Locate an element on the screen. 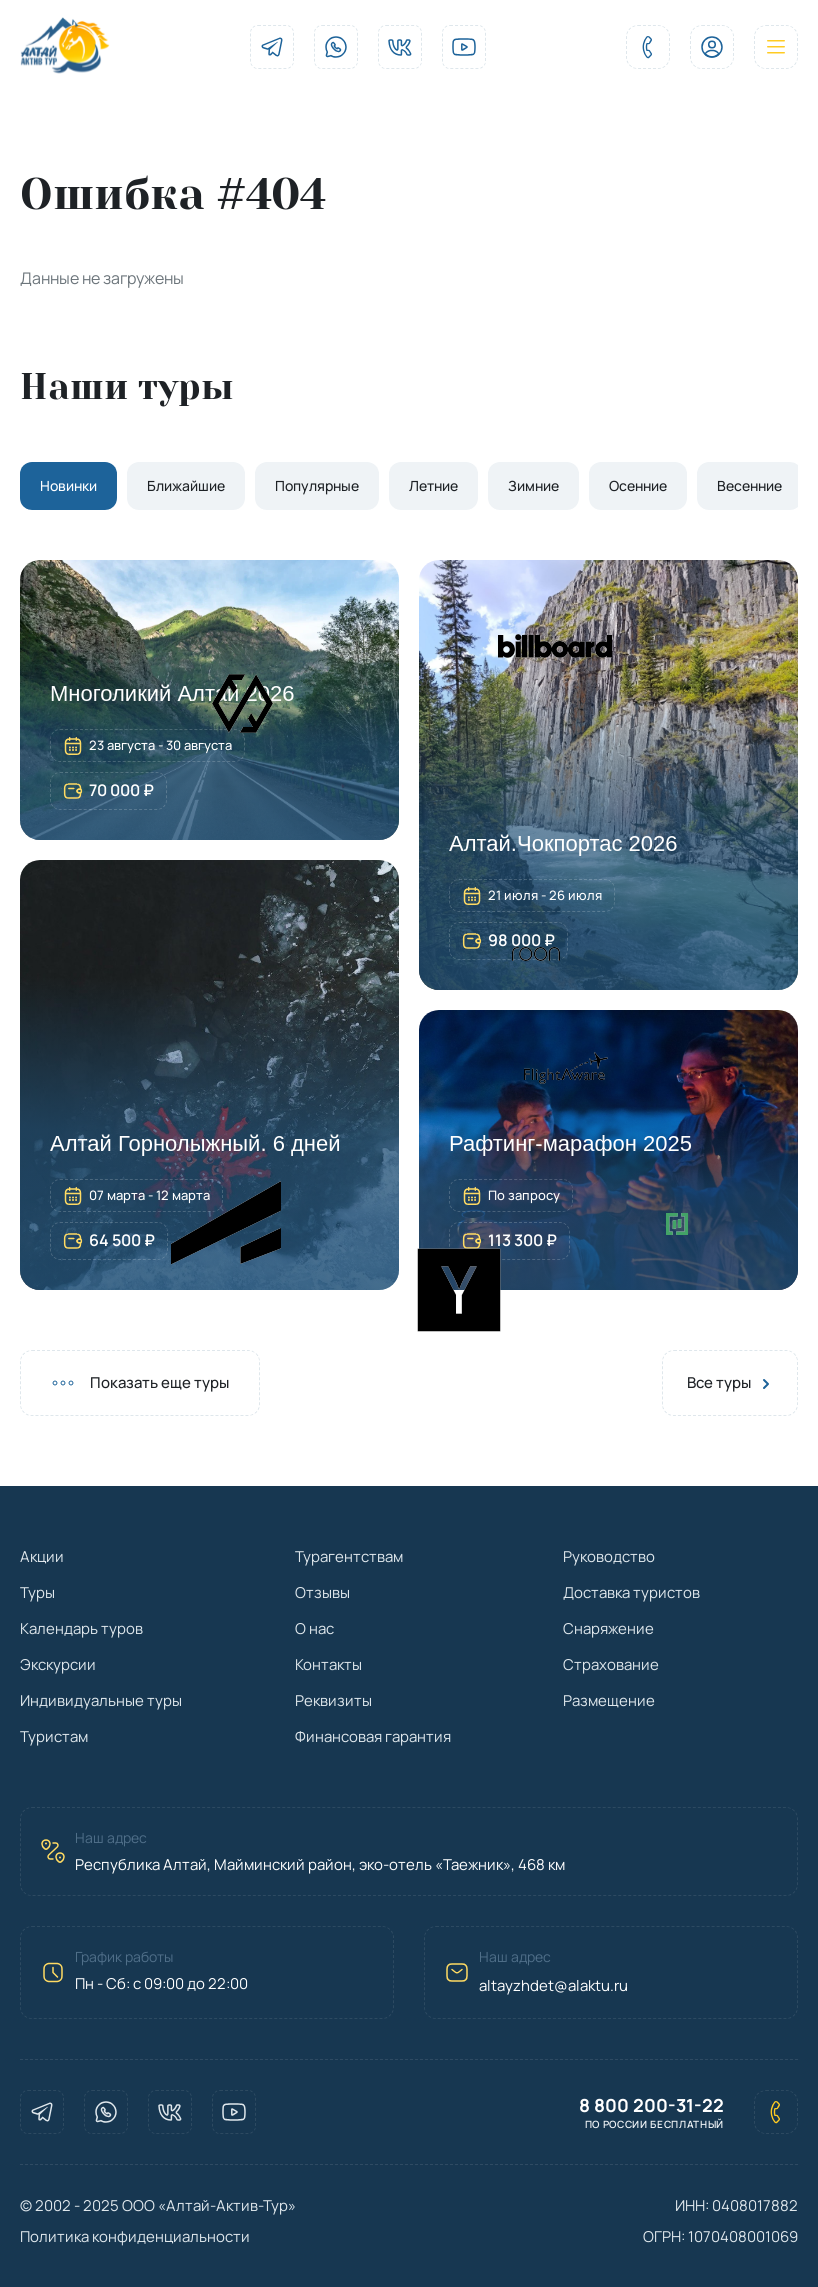  open FlightAware flight tracking app is located at coordinates (566, 1068).